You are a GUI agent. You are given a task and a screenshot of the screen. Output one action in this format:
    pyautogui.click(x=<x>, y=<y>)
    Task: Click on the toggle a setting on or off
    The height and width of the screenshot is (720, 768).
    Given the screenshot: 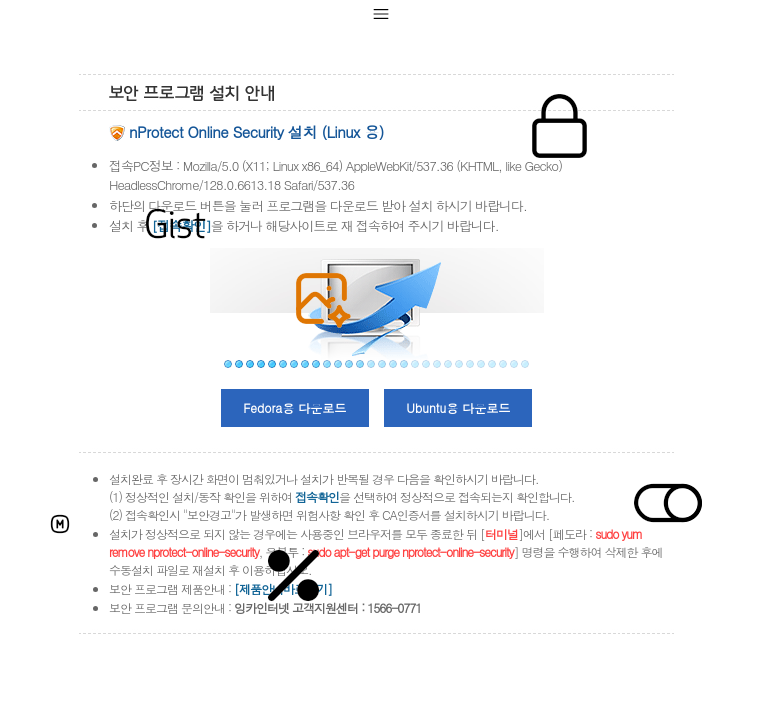 What is the action you would take?
    pyautogui.click(x=668, y=503)
    